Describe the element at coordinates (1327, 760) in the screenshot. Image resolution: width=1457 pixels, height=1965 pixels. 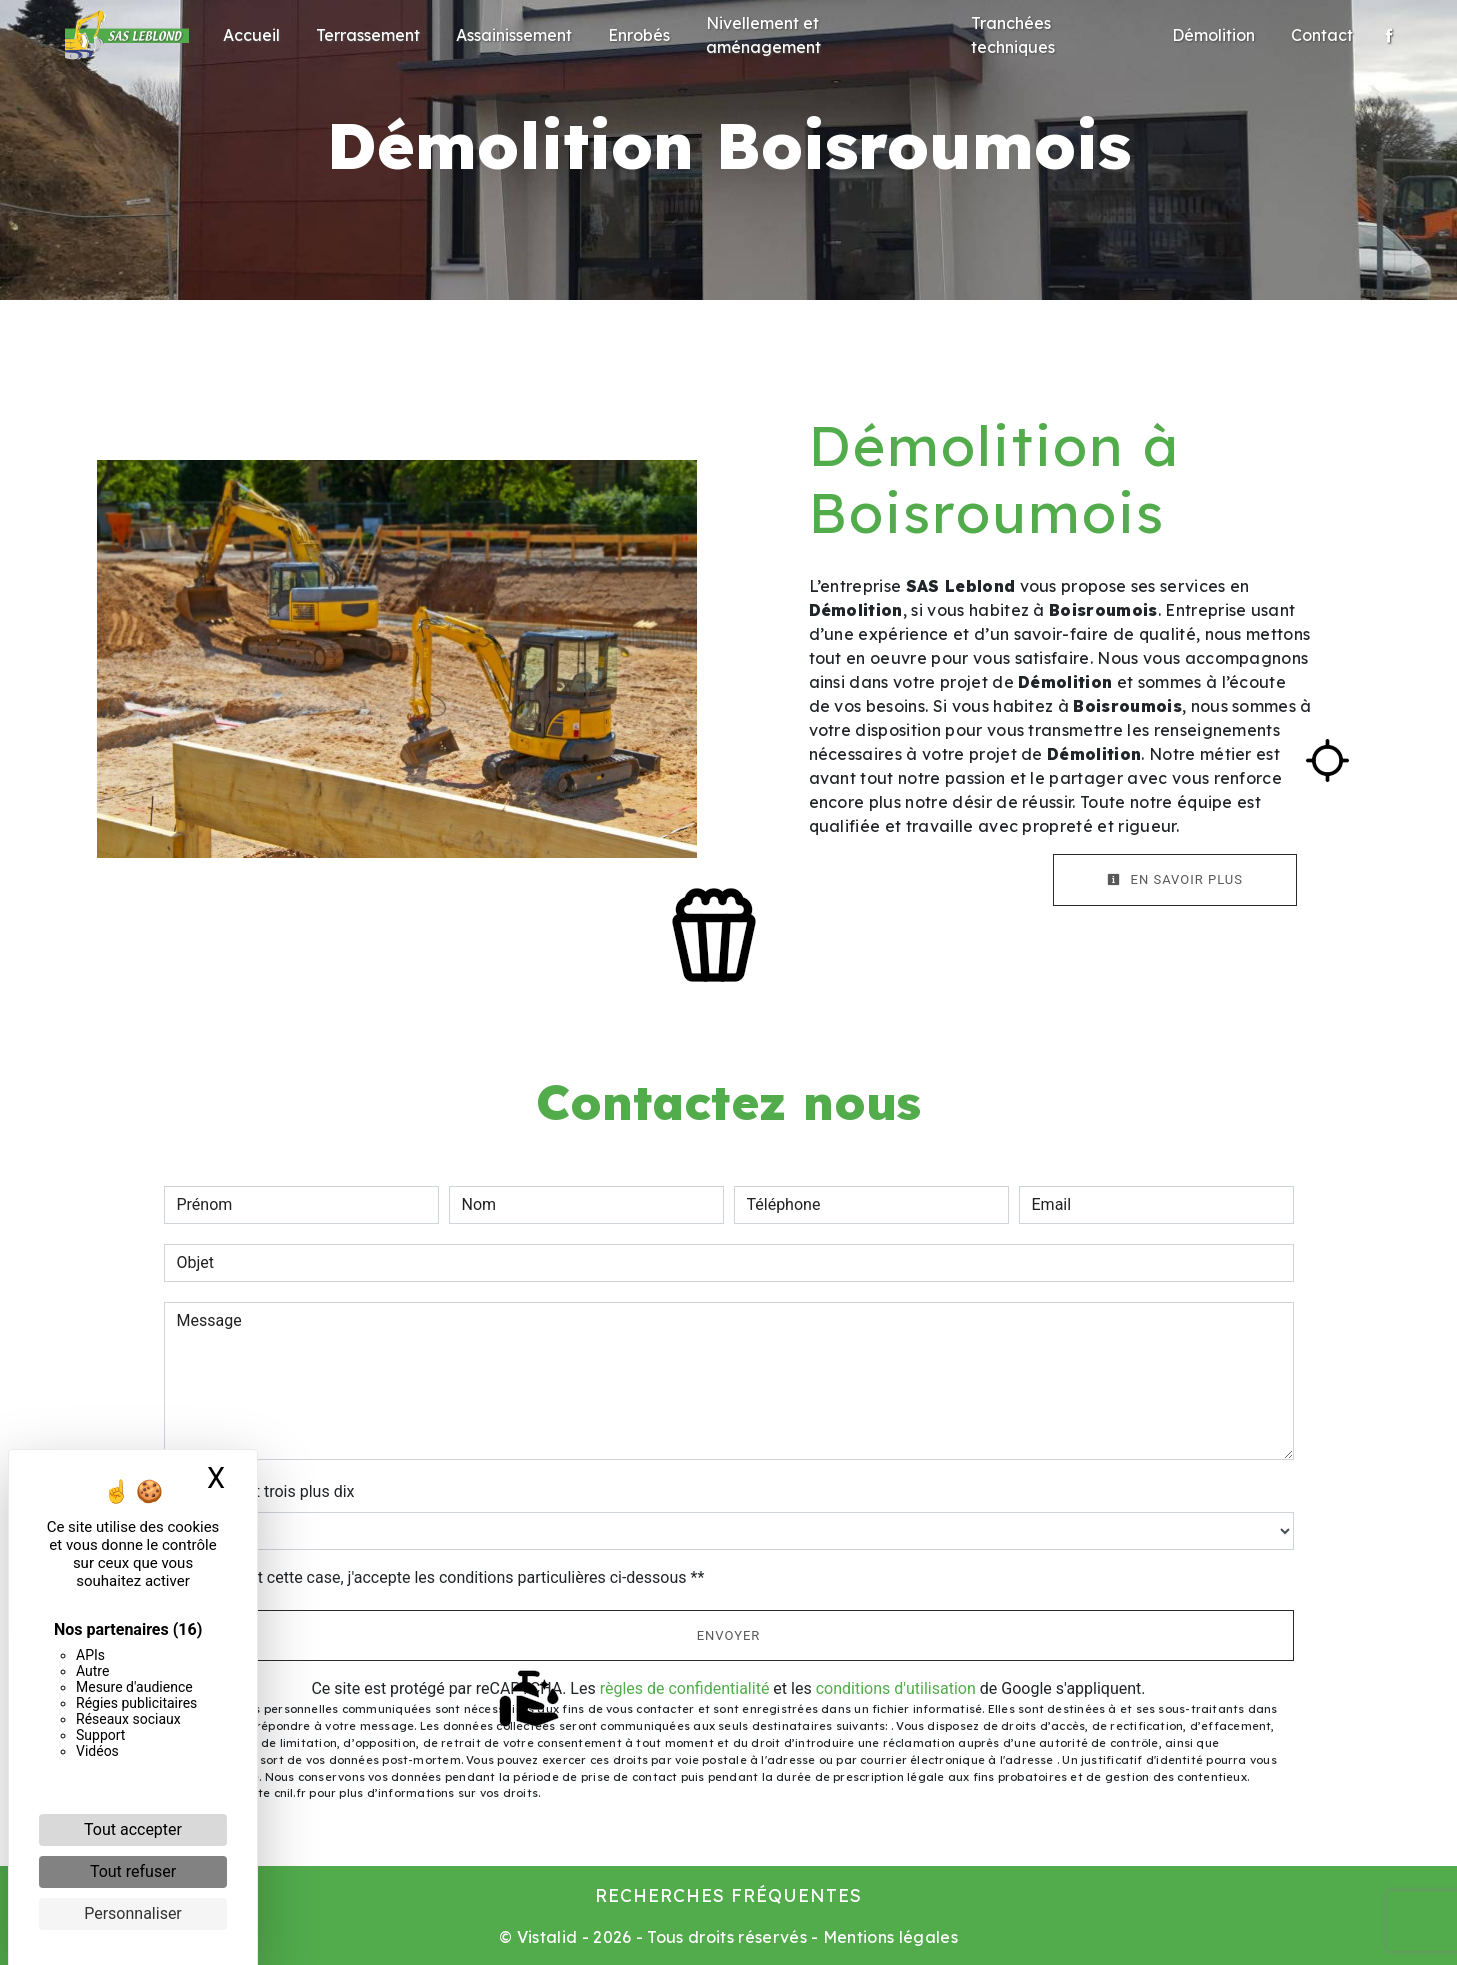
I see `find my current location` at that location.